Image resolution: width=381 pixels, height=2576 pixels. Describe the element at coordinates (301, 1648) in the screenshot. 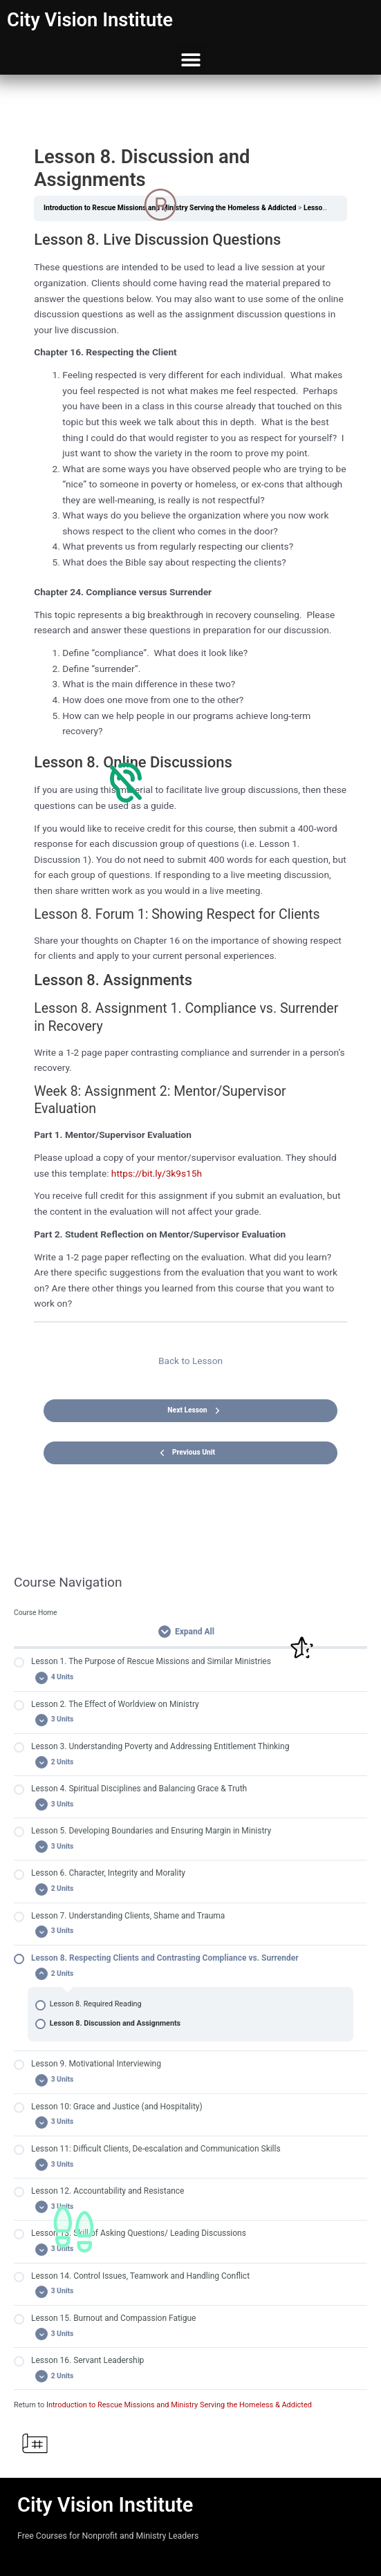

I see `indicates a partial or half rating` at that location.